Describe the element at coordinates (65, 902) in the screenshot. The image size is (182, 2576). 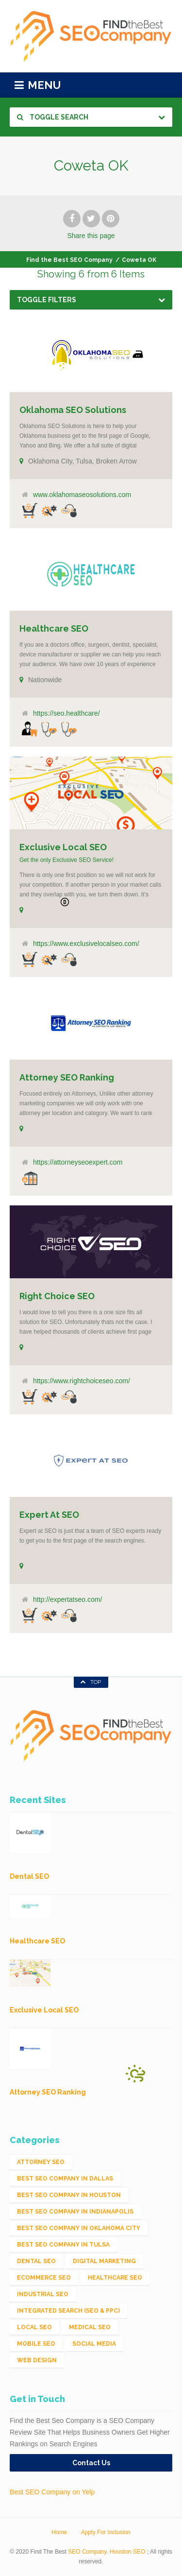
I see `indicates a "D" grade or rating` at that location.